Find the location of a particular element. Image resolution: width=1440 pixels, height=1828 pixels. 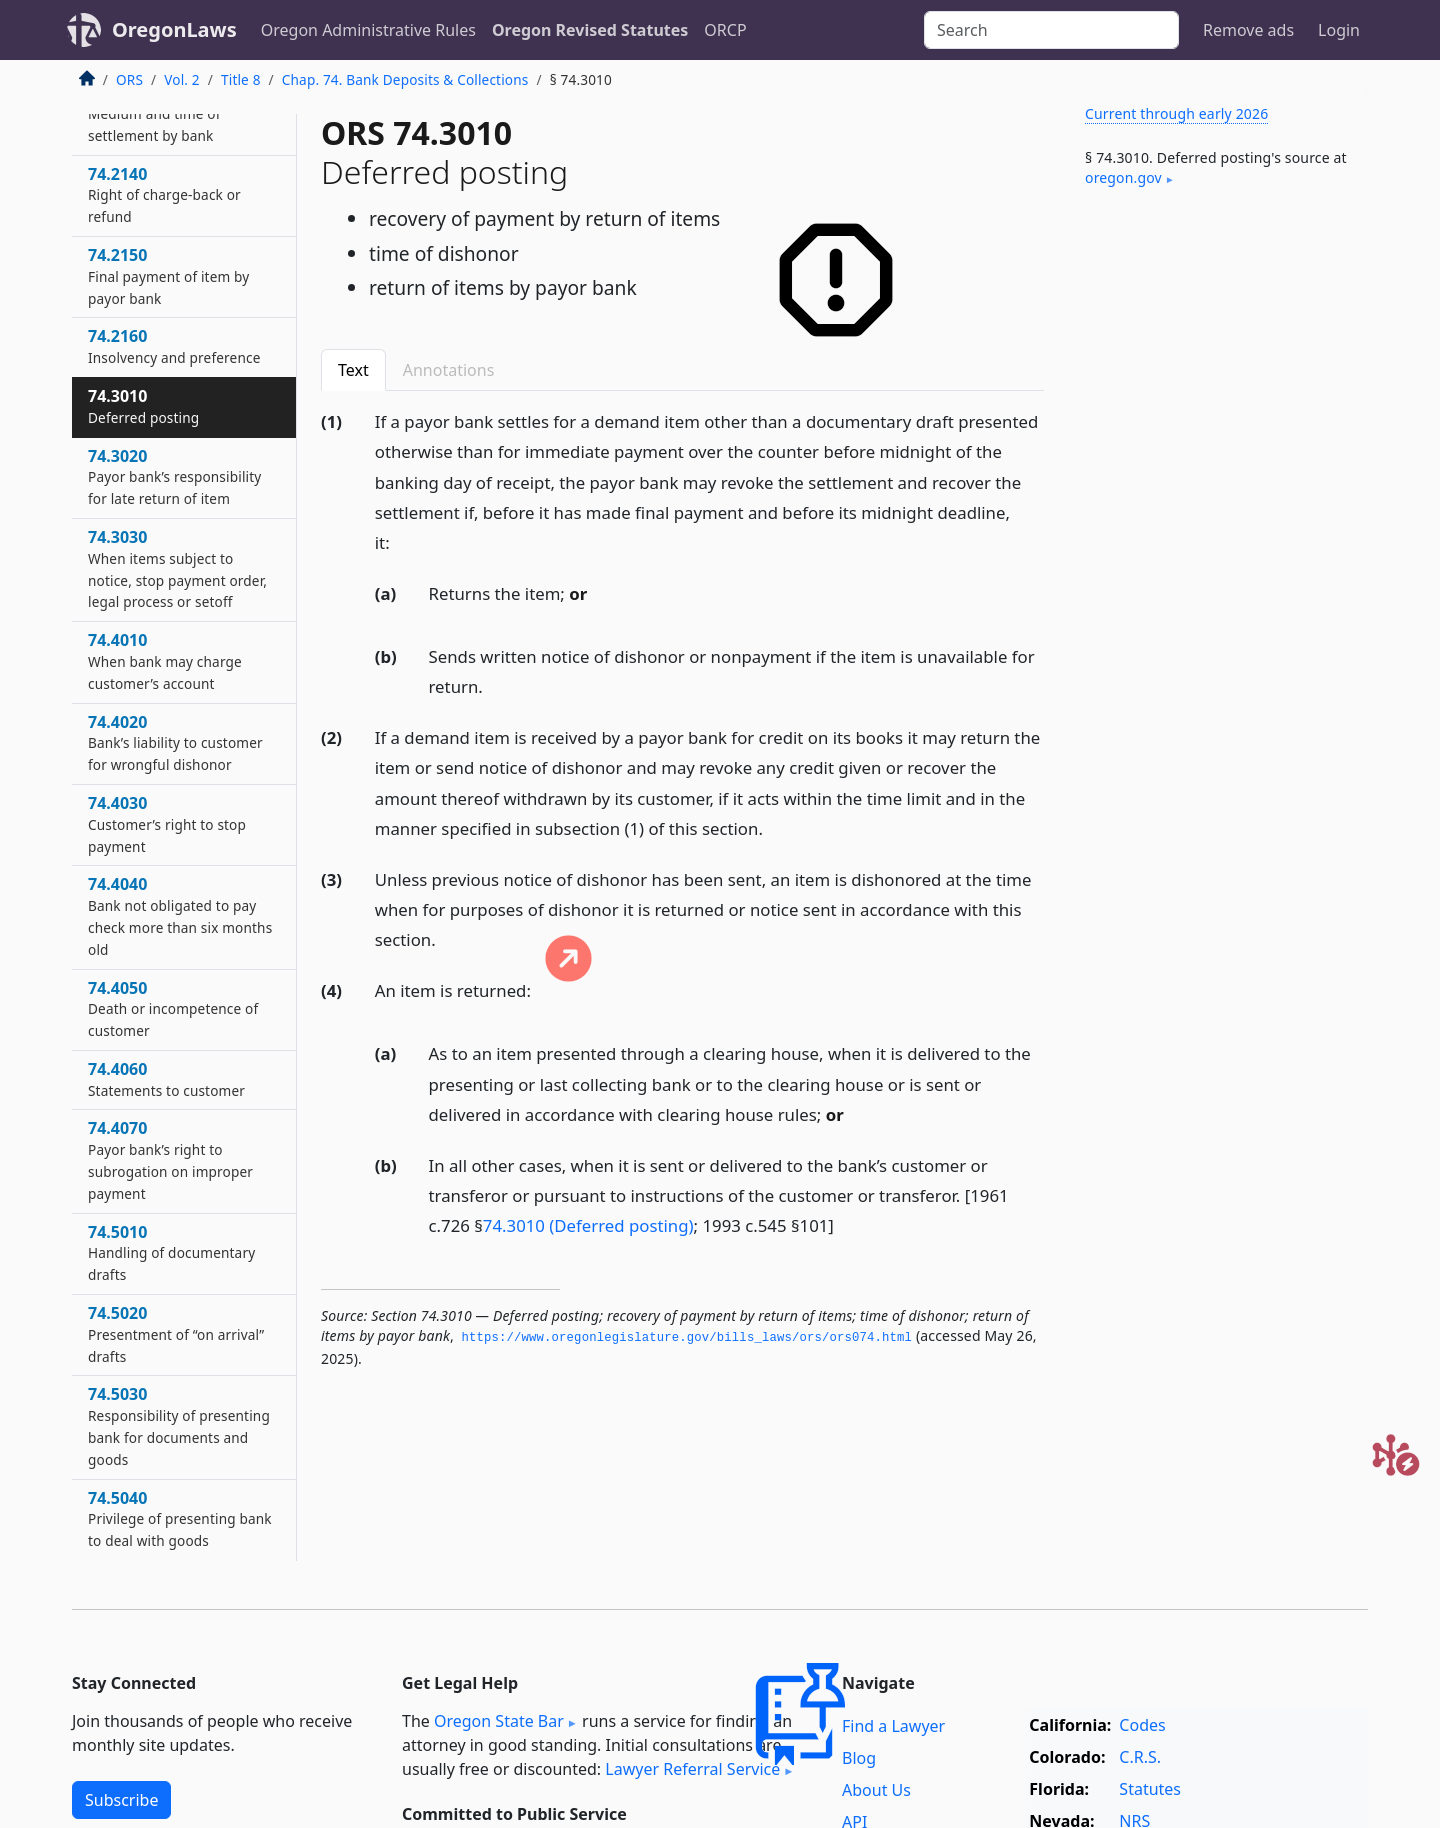

open link in new tab or window is located at coordinates (568, 958).